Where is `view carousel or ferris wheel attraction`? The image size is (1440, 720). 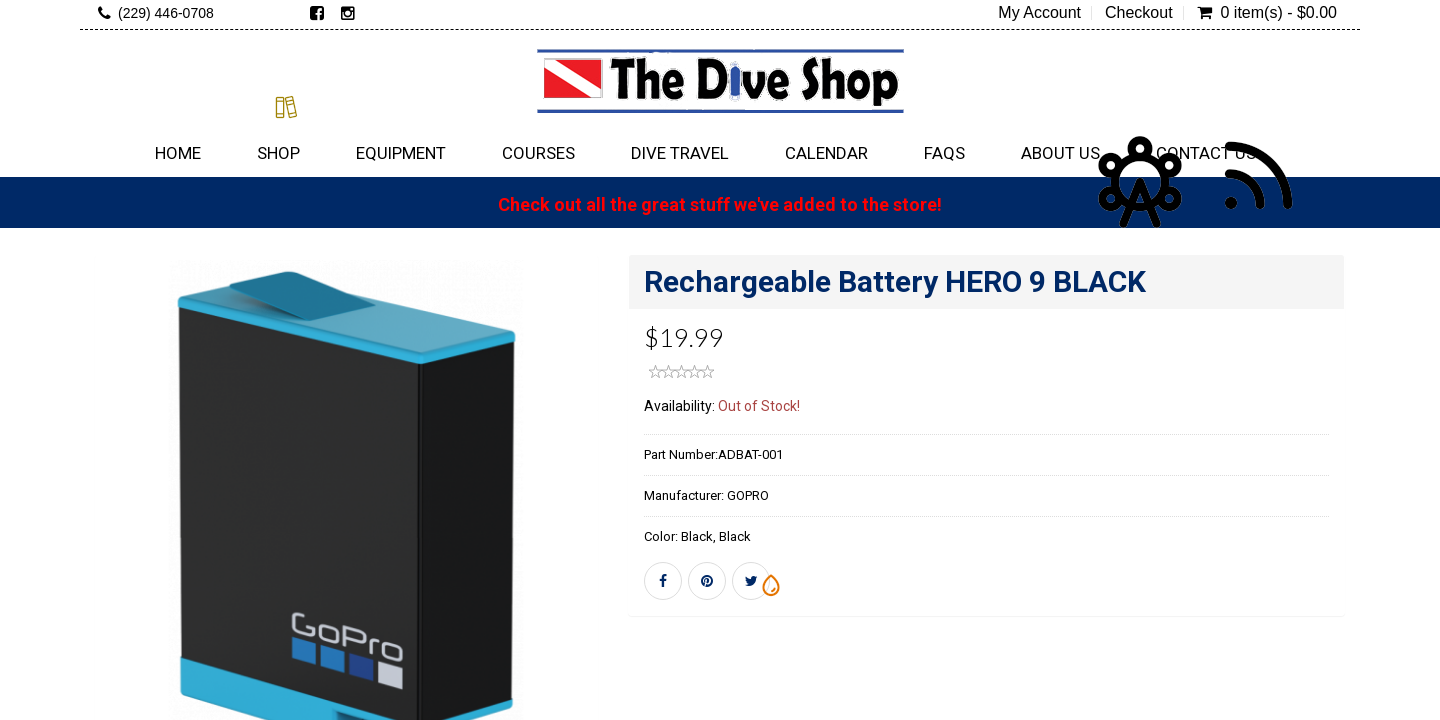 view carousel or ferris wheel attraction is located at coordinates (1140, 182).